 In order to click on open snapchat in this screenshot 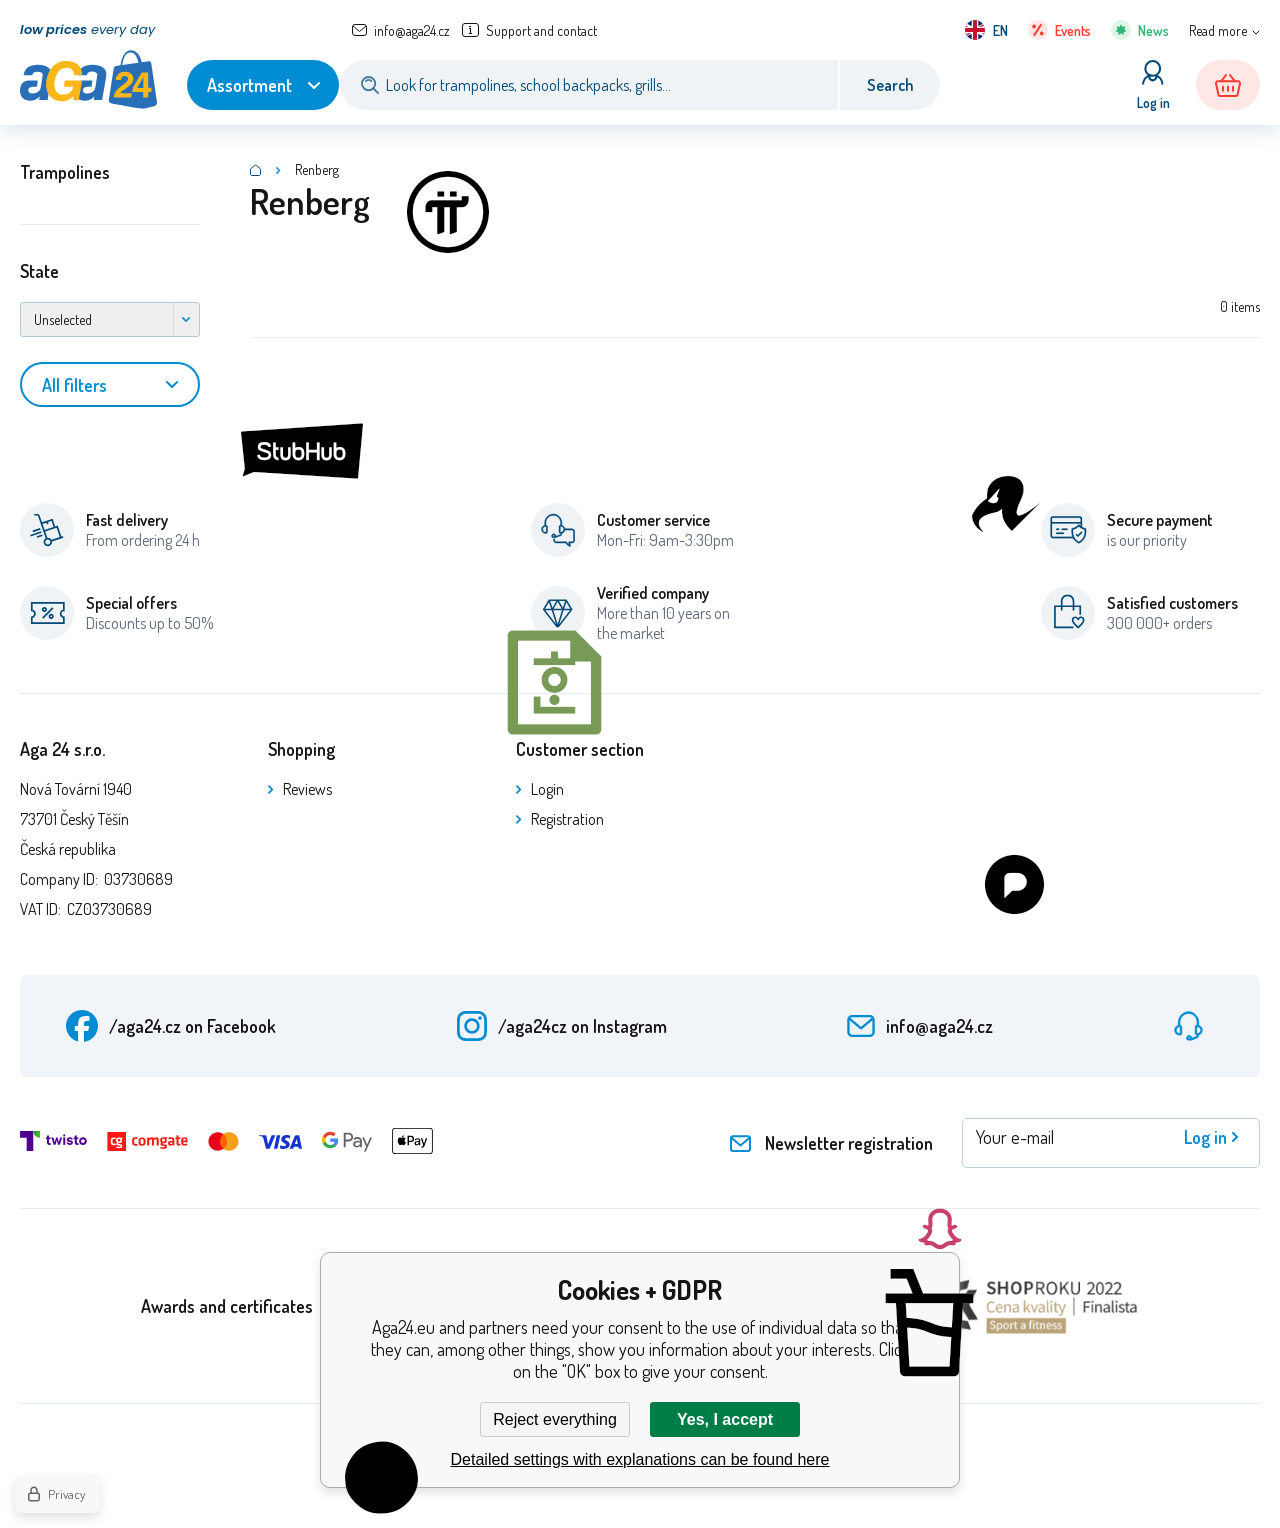, I will do `click(940, 1228)`.